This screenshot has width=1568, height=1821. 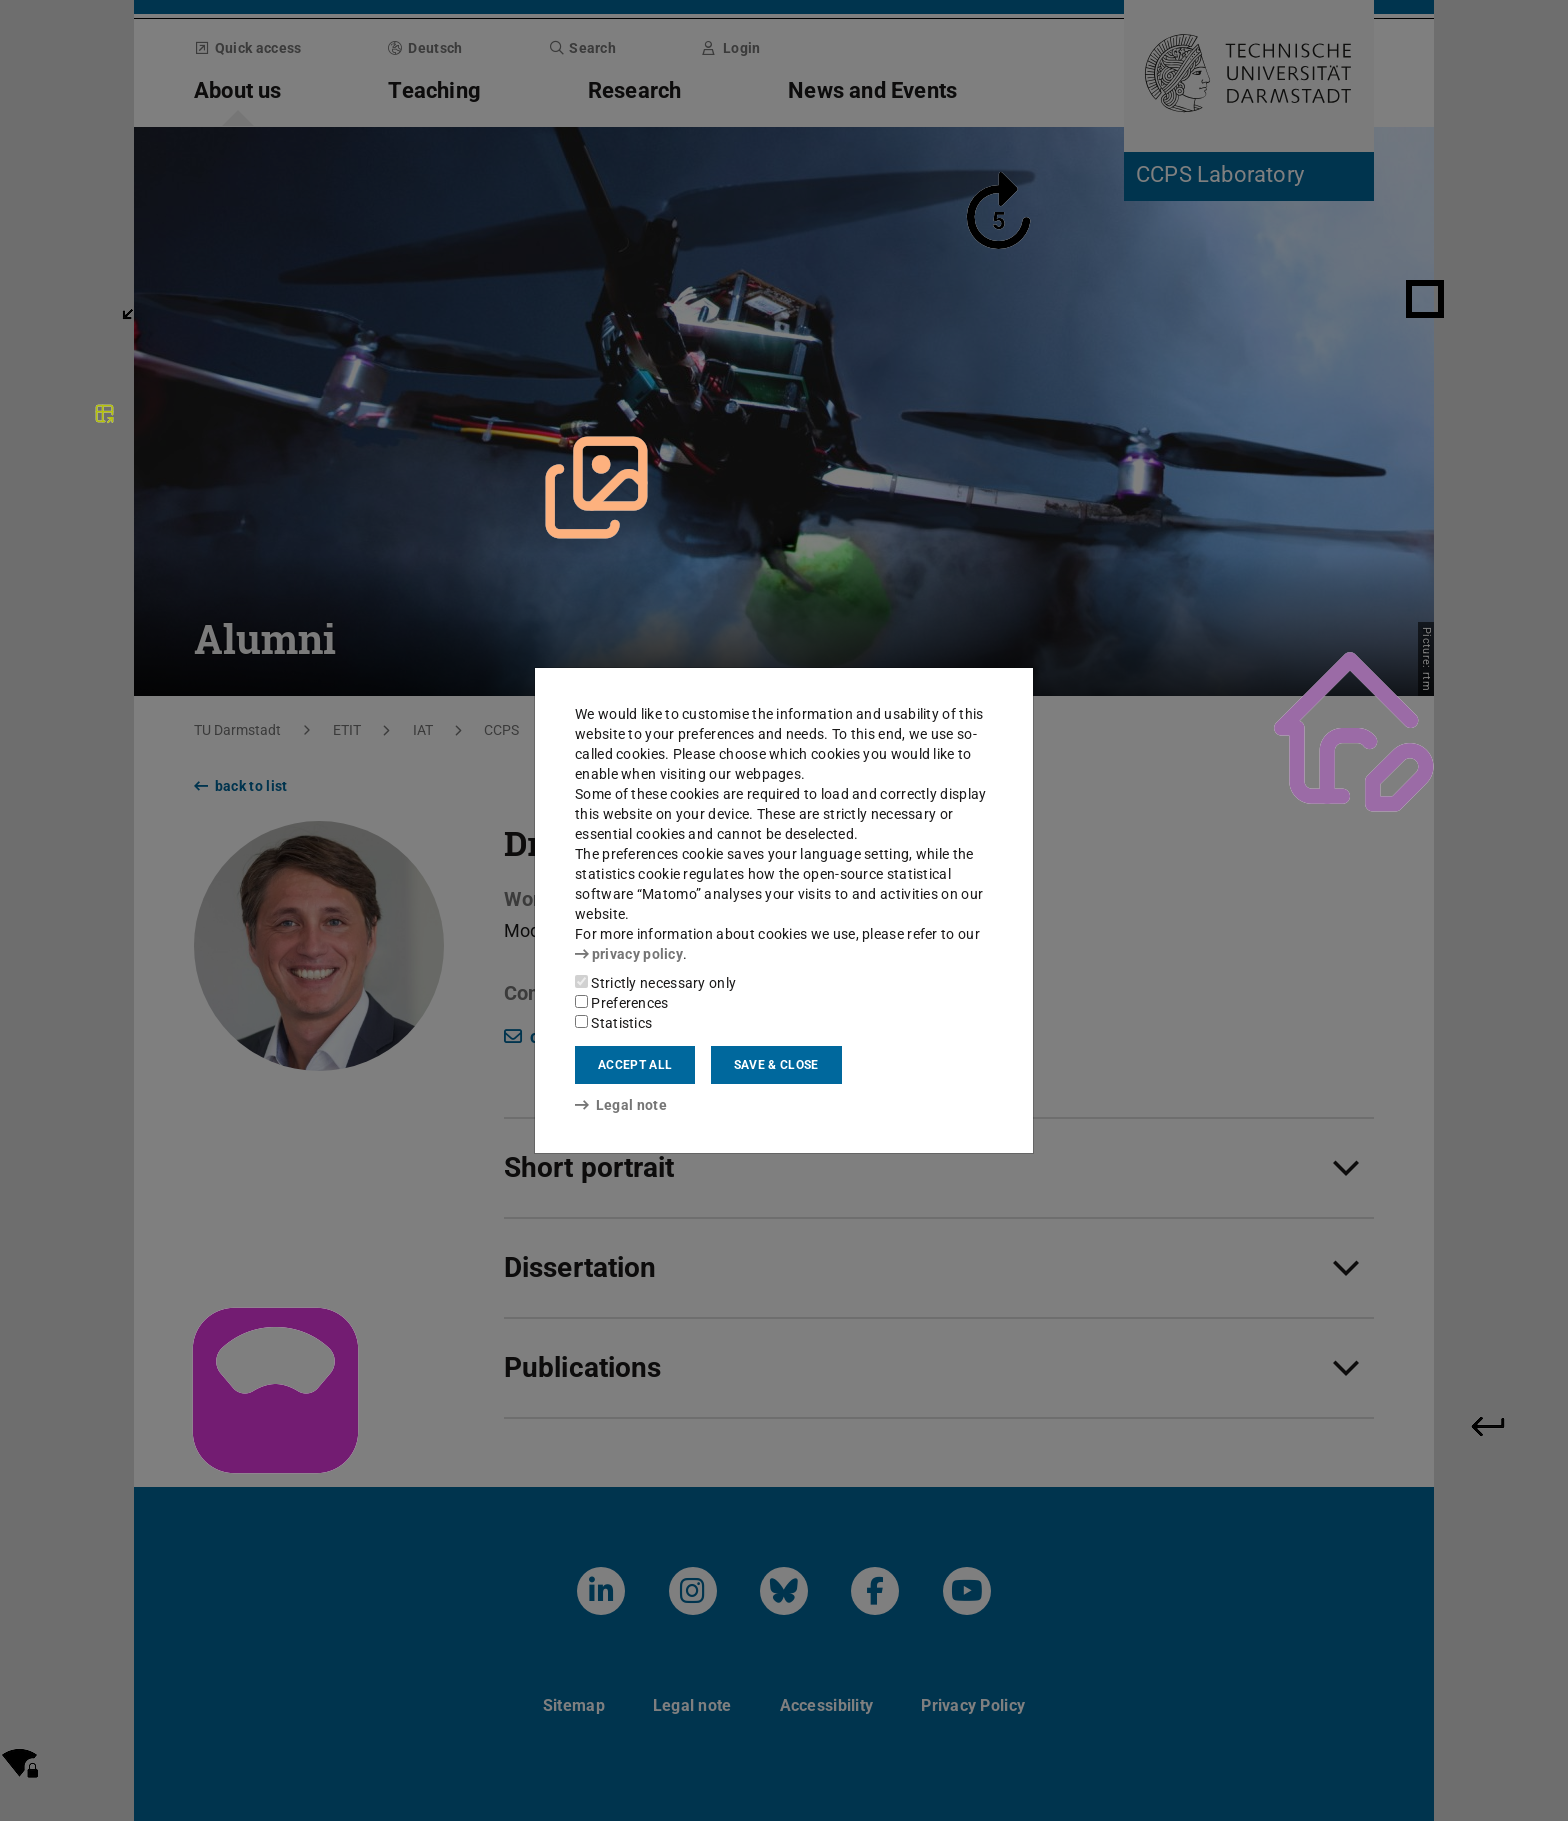 What do you see at coordinates (104, 413) in the screenshot?
I see `share table or spreadsheet data` at bounding box center [104, 413].